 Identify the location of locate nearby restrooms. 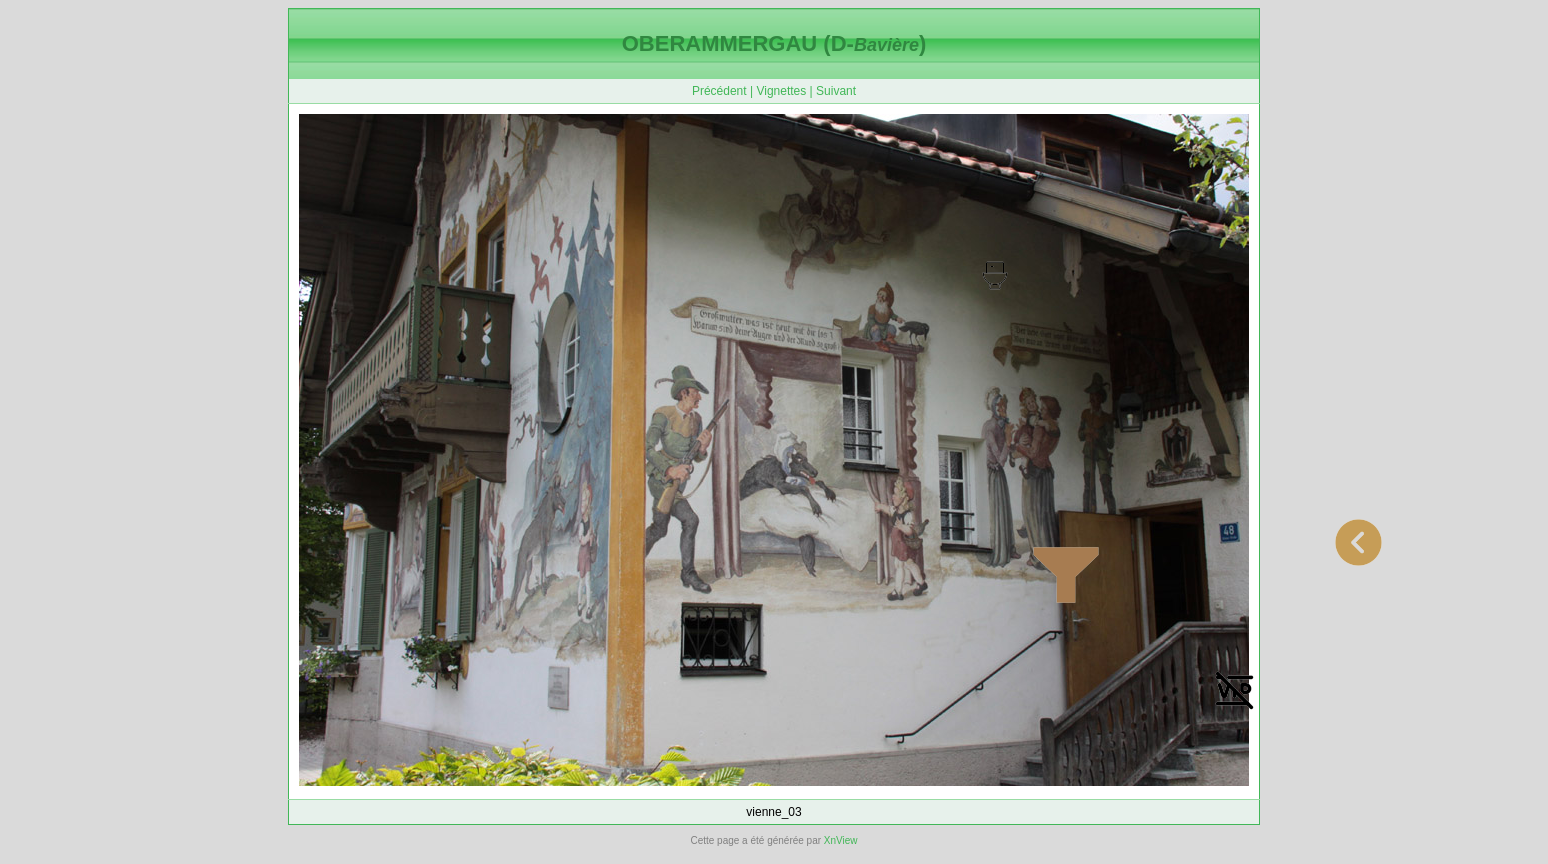
(995, 275).